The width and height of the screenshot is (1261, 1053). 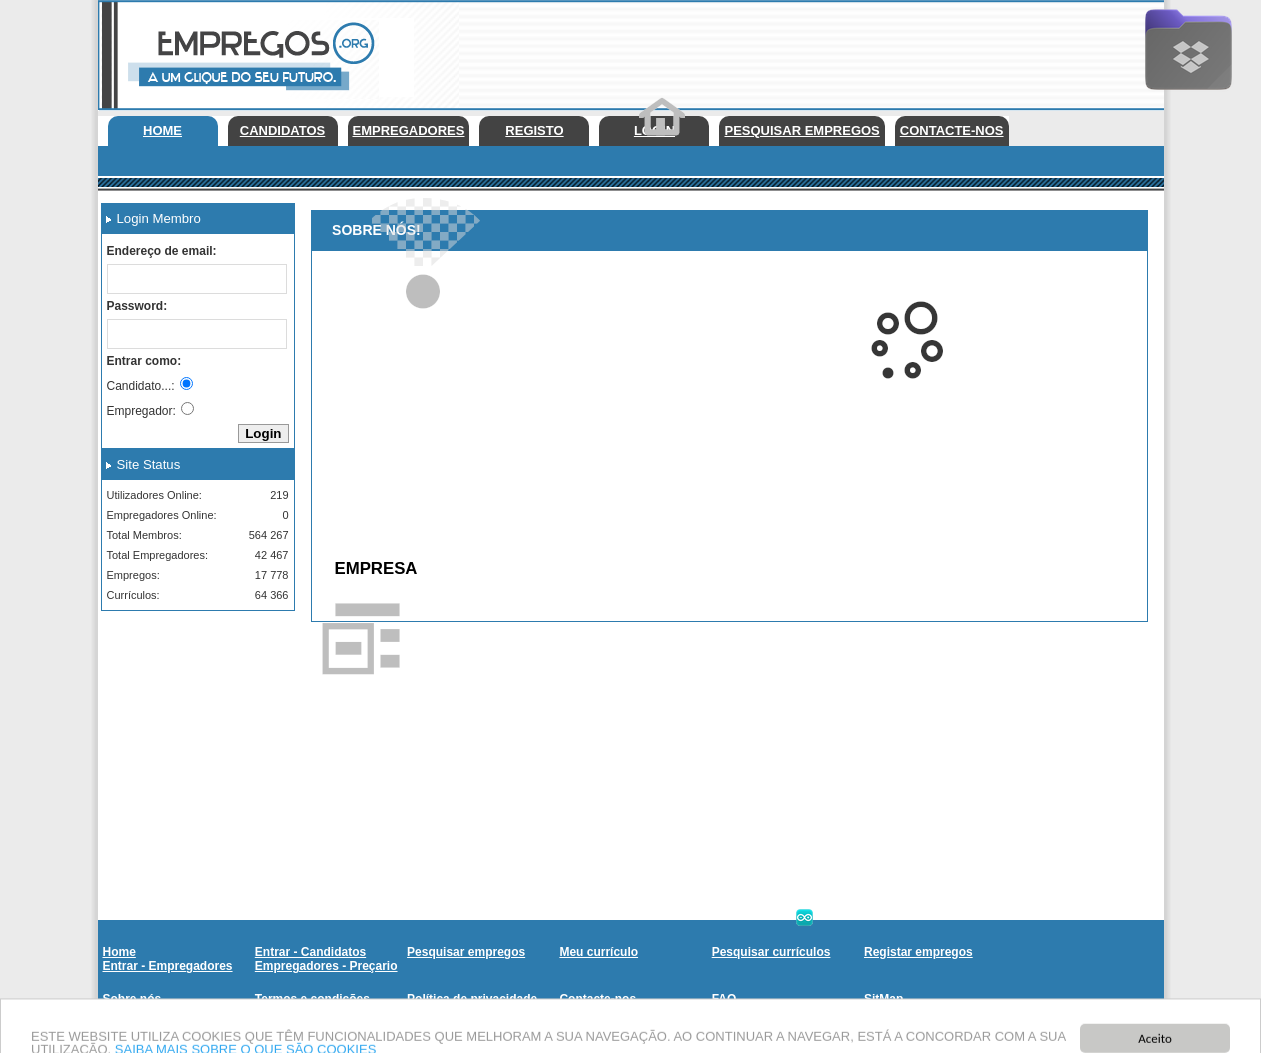 I want to click on open gnome pie application launcher, so click(x=910, y=340).